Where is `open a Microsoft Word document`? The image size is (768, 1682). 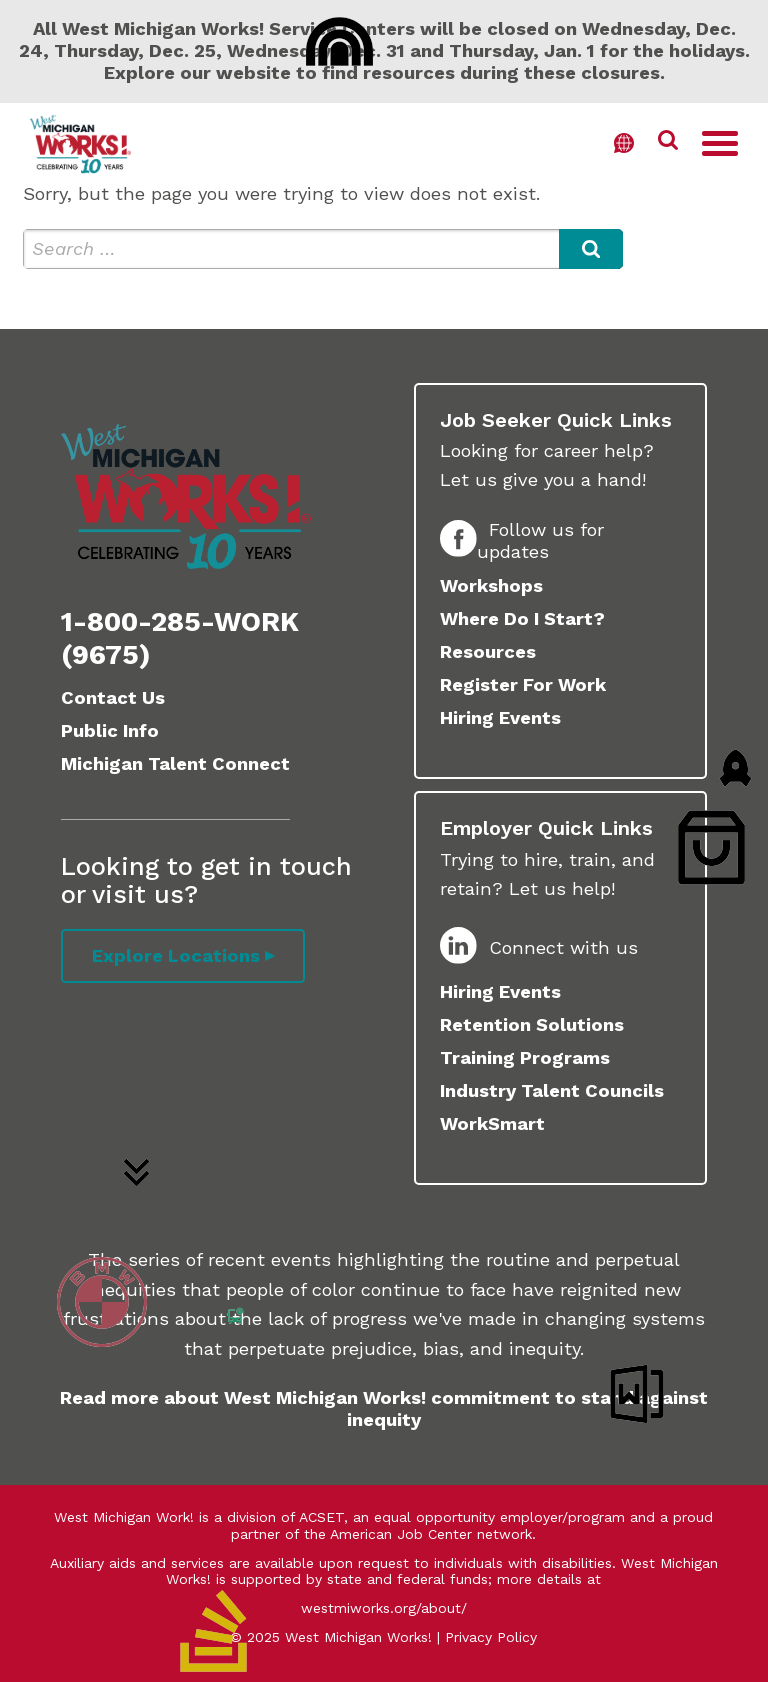
open a Microsoft Word document is located at coordinates (637, 1394).